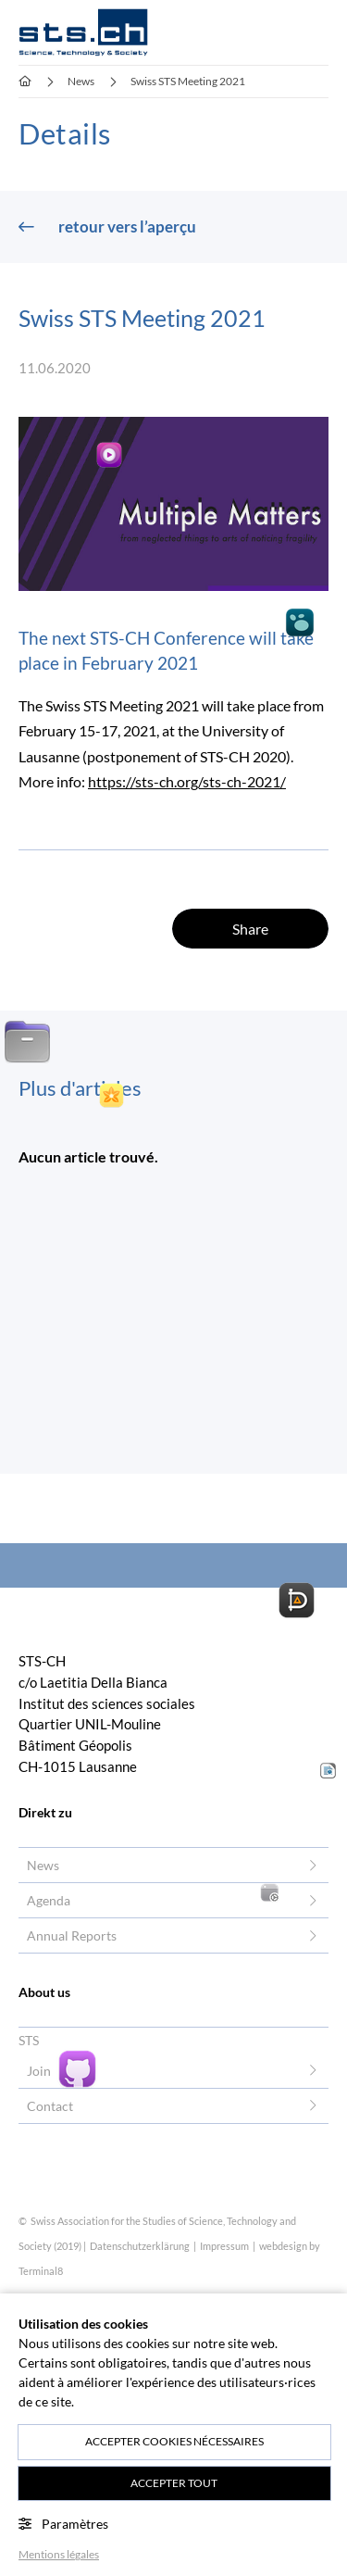 The height and width of the screenshot is (2576, 347). What do you see at coordinates (109, 455) in the screenshot?
I see `open mpv media player` at bounding box center [109, 455].